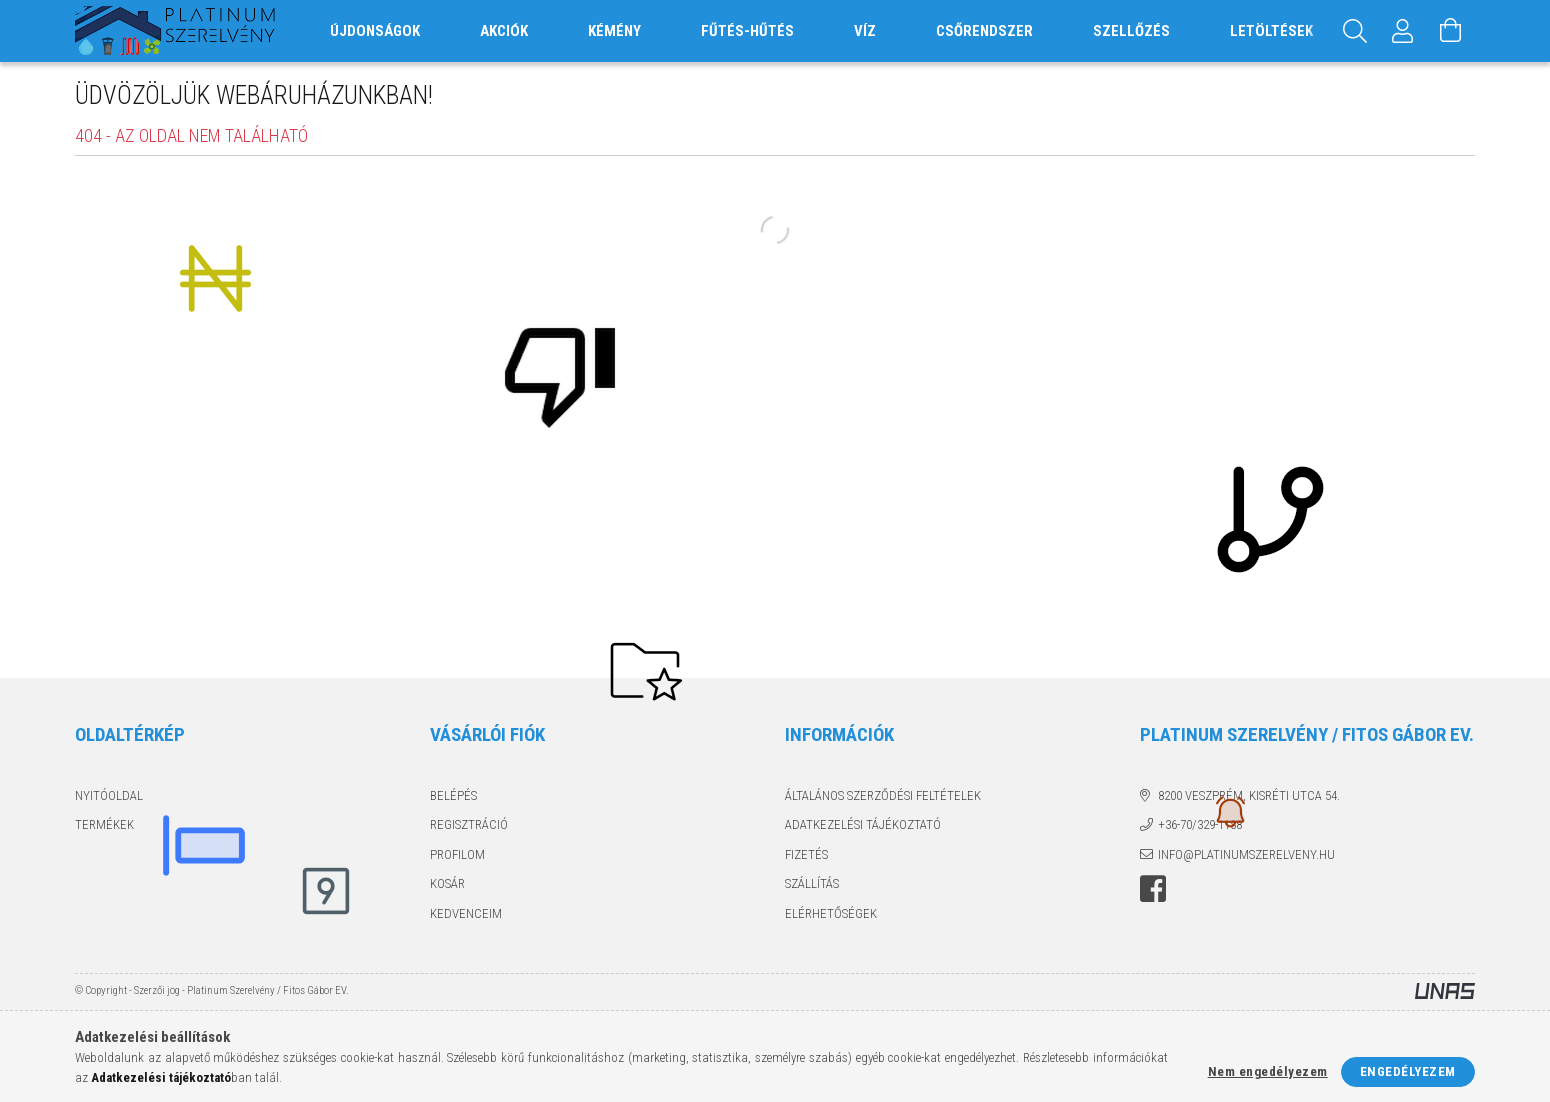 This screenshot has height=1102, width=1550. Describe the element at coordinates (645, 669) in the screenshot. I see `access your starred or favorite folders` at that location.